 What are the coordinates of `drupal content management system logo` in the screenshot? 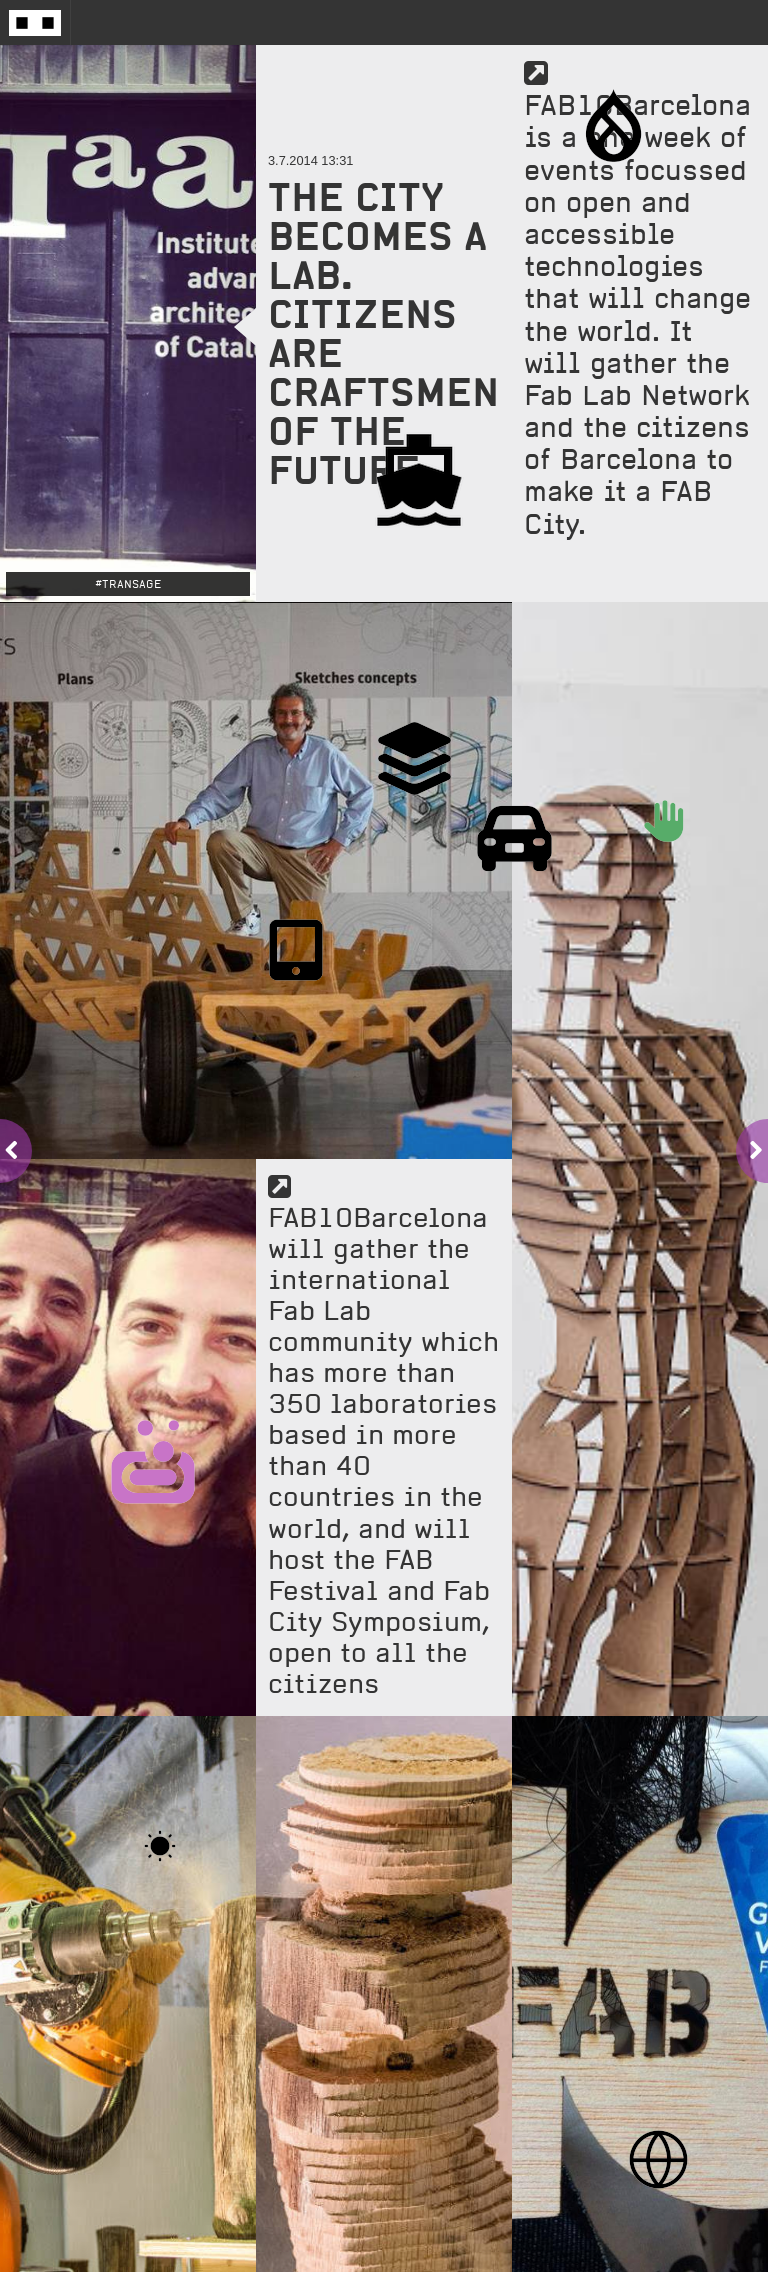 It's located at (613, 125).